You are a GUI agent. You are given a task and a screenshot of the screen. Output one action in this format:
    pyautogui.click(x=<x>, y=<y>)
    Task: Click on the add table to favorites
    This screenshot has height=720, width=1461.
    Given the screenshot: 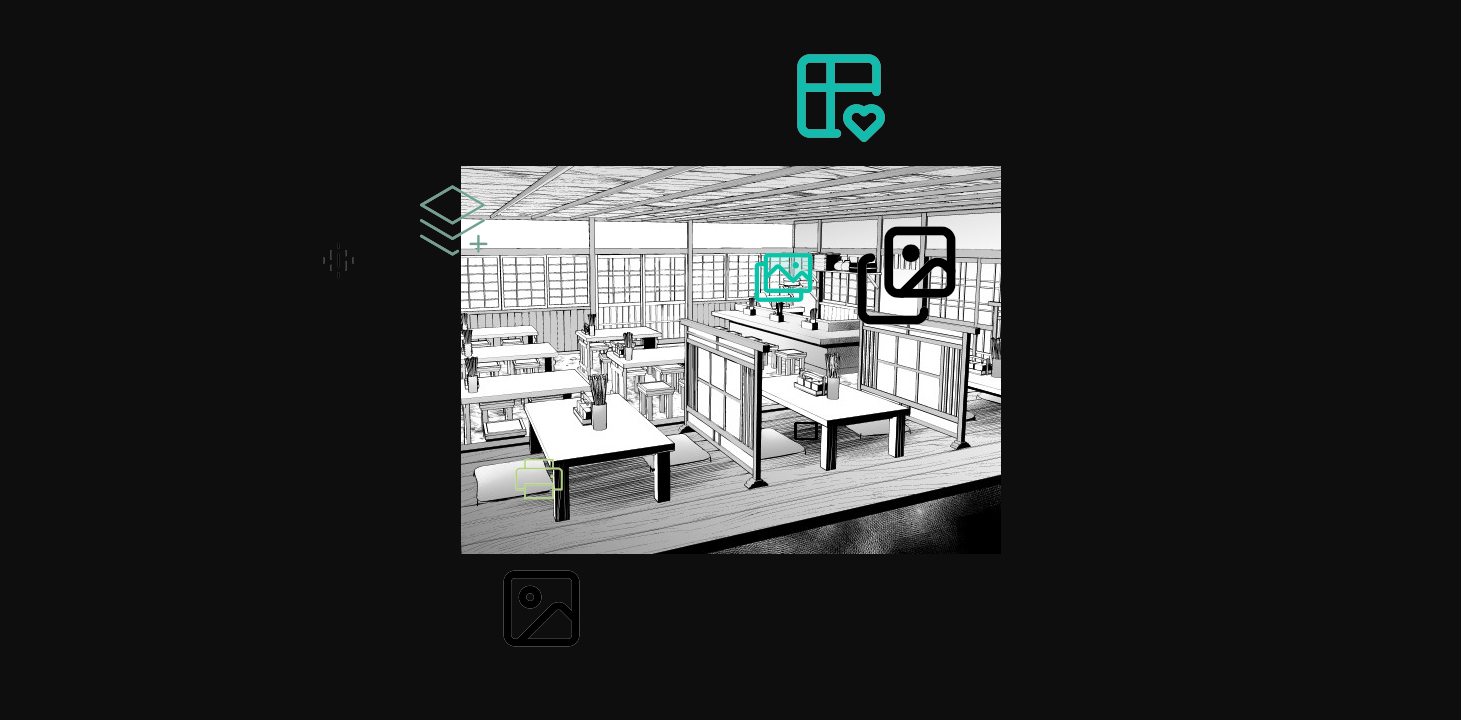 What is the action you would take?
    pyautogui.click(x=839, y=96)
    